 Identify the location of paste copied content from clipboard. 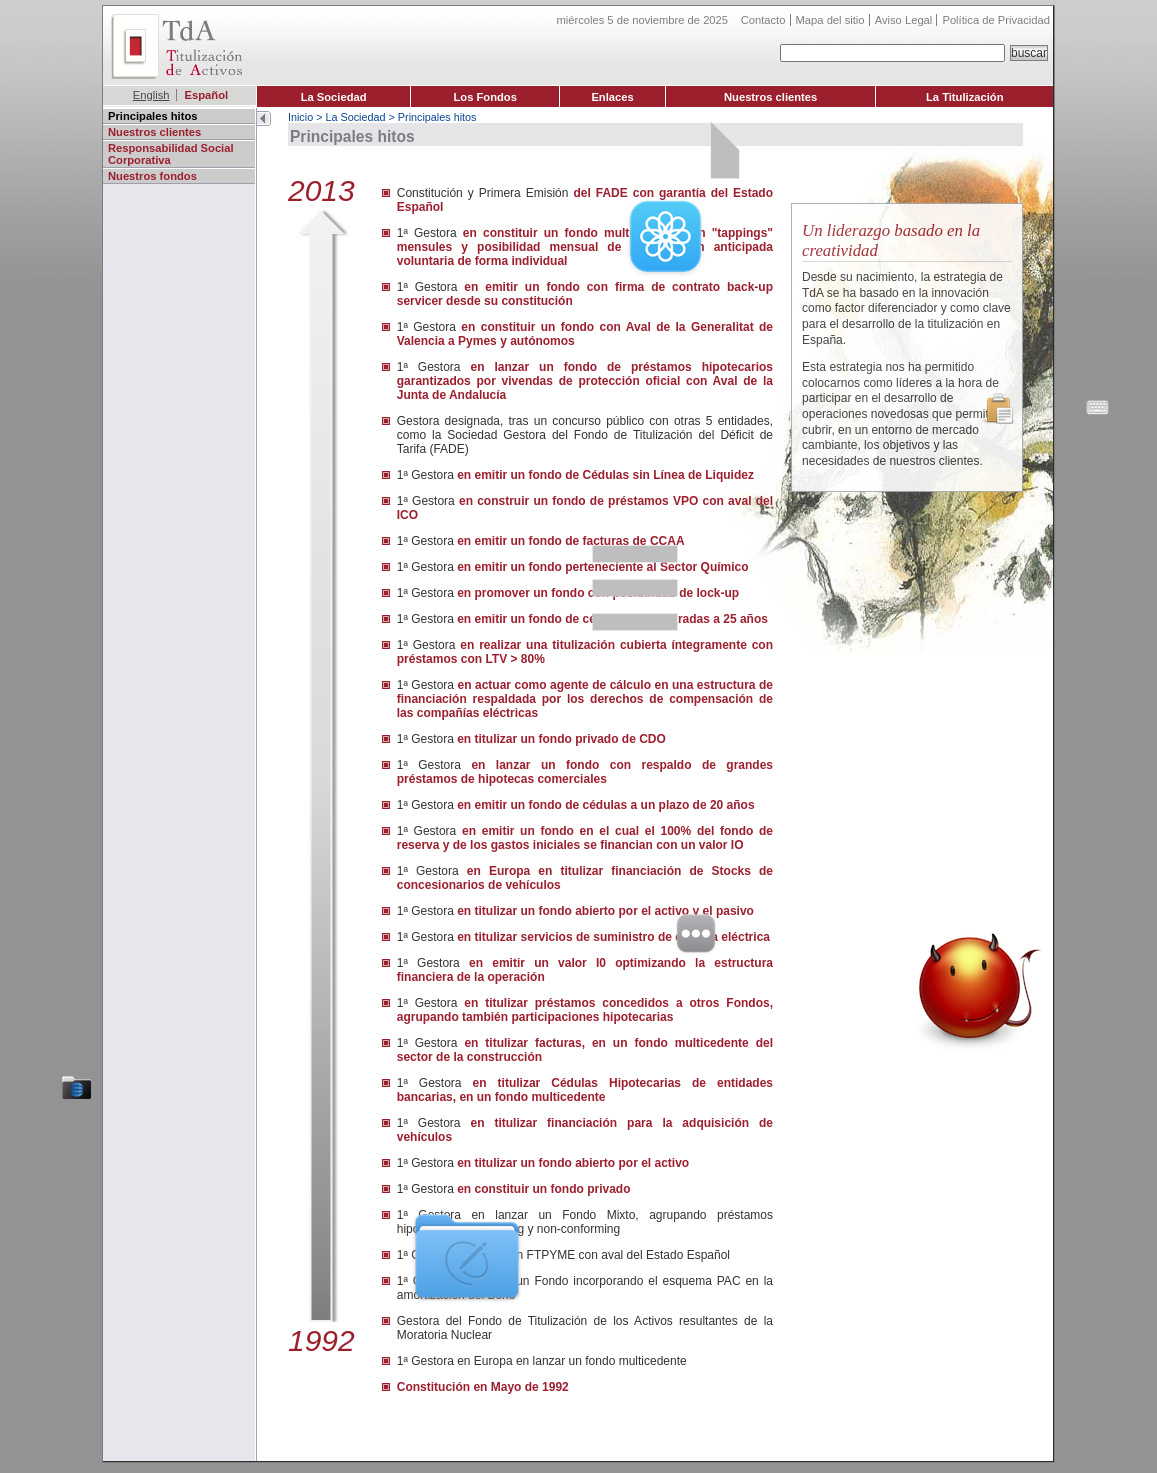
(999, 409).